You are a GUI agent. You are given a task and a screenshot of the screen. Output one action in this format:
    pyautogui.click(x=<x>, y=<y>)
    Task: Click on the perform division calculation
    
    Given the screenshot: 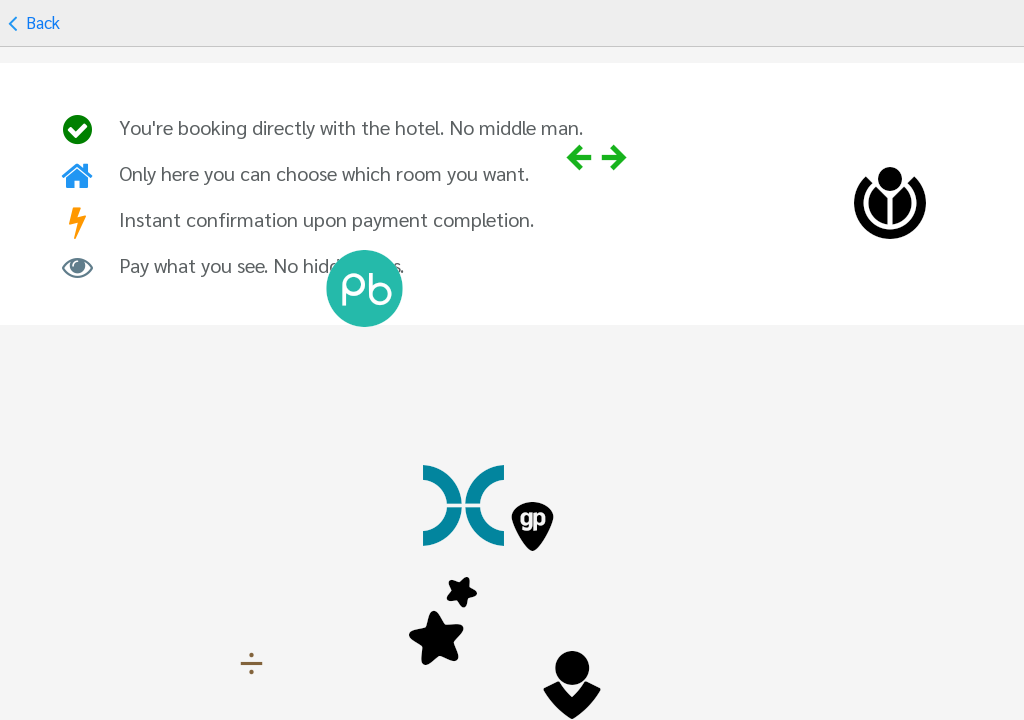 What is the action you would take?
    pyautogui.click(x=251, y=663)
    